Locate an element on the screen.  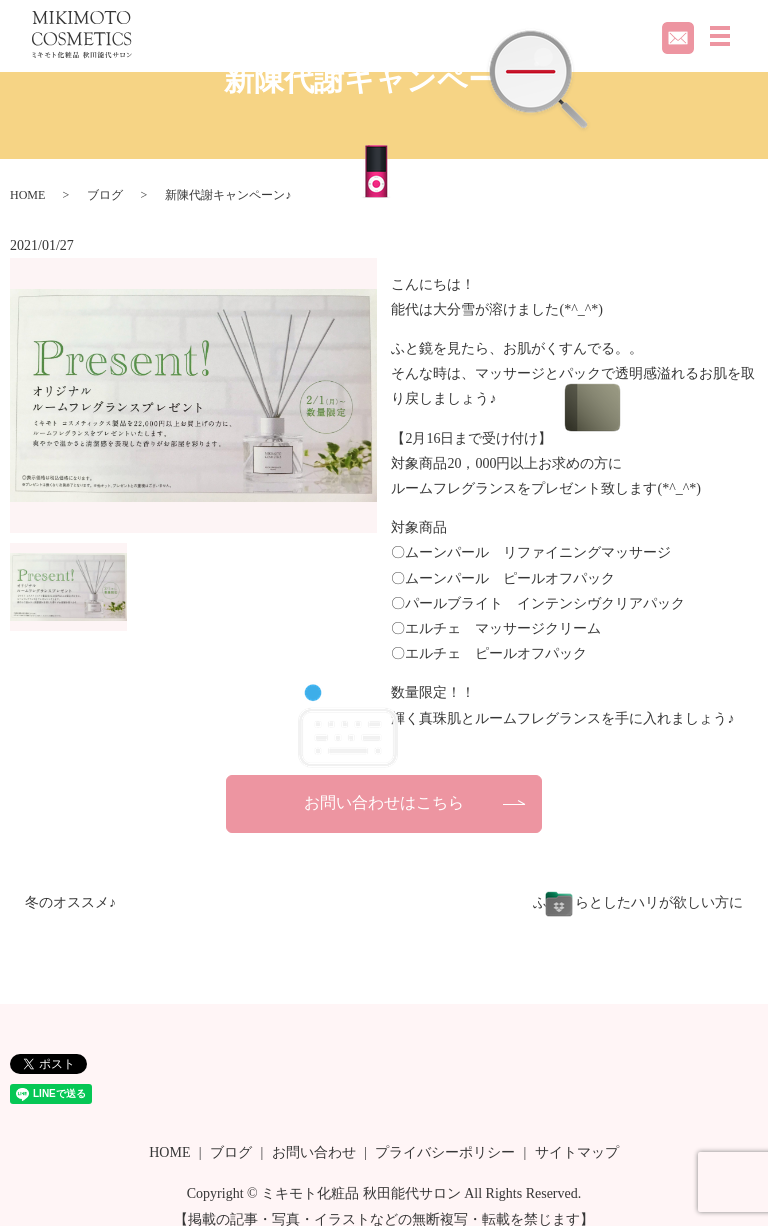
virtual keyboard is currently active is located at coordinates (348, 726).